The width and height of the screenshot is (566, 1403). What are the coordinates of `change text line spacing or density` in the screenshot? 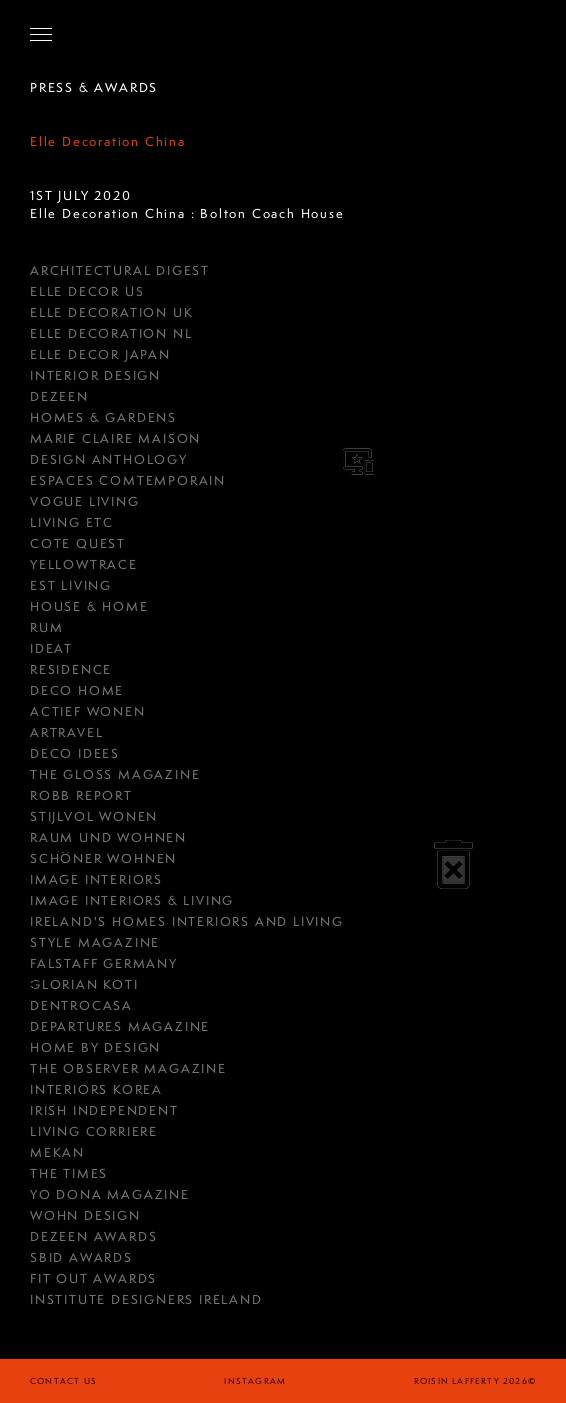 It's located at (22, 980).